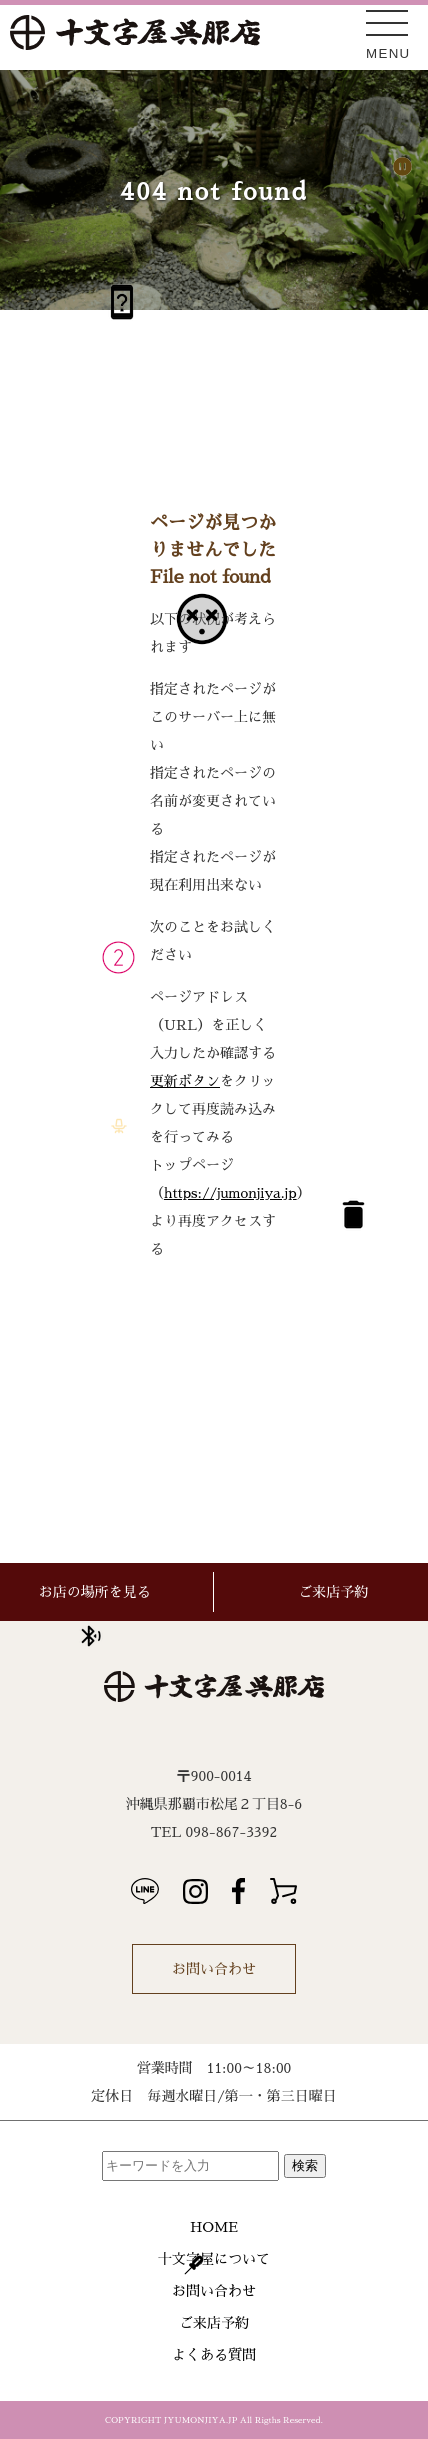 This screenshot has width=428, height=2439. I want to click on indicates step two in a multi-step process, so click(118, 957).